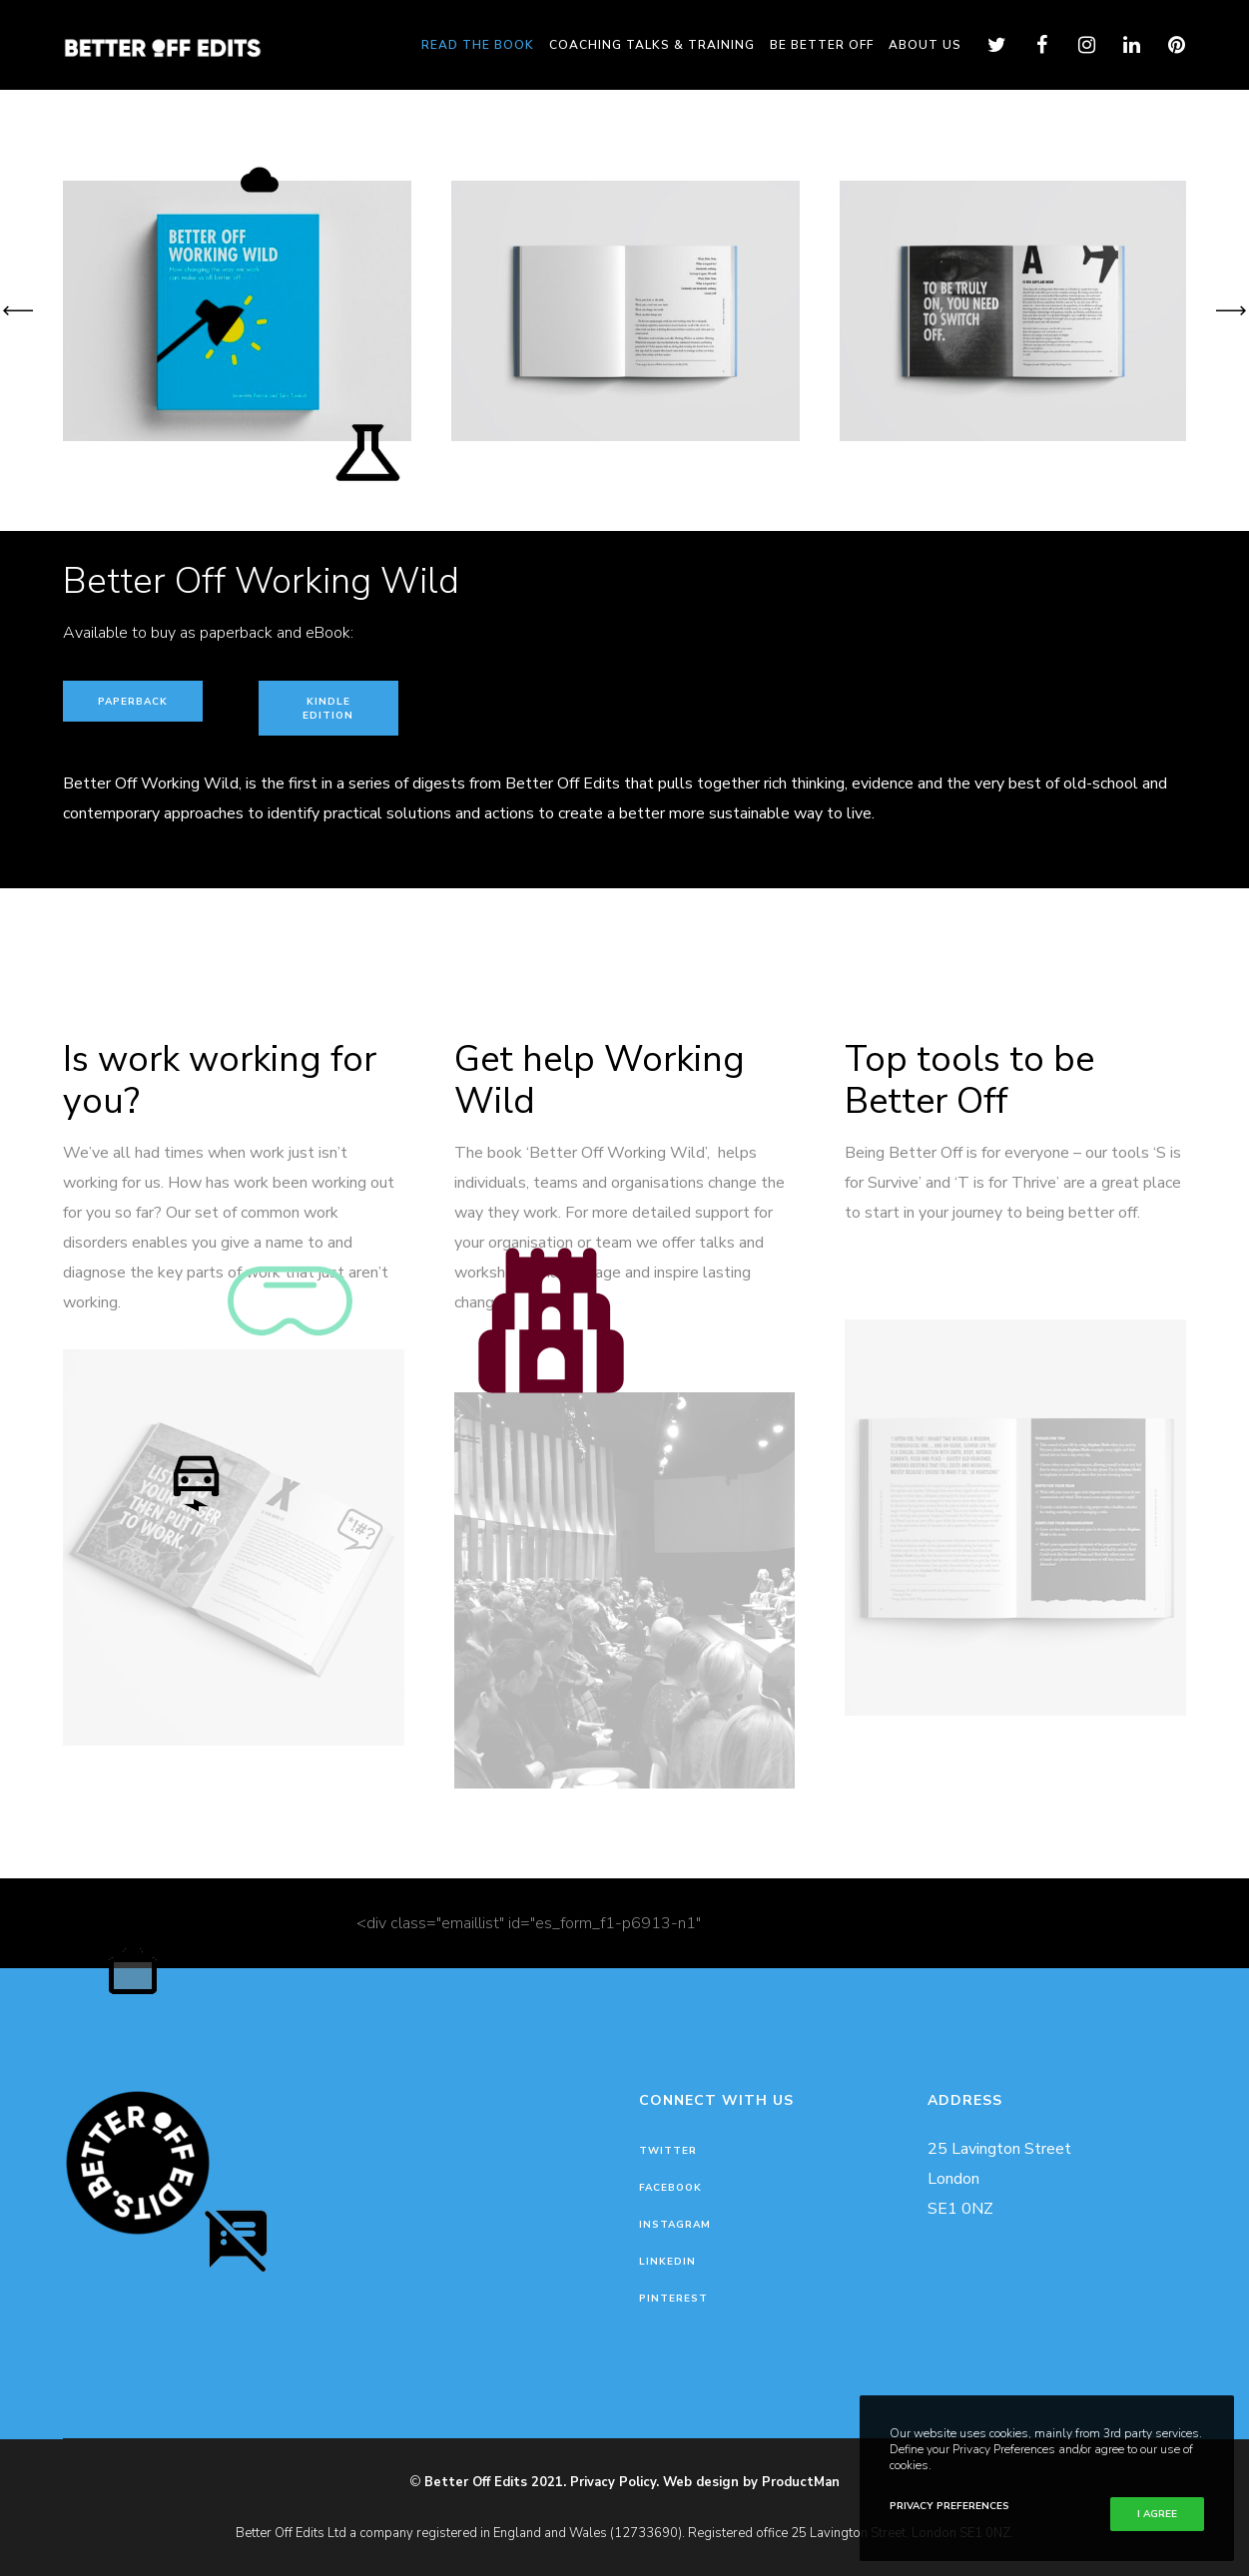 This screenshot has height=2576, width=1249. What do you see at coordinates (238, 2239) in the screenshot?
I see `mute or disable speaker notes` at bounding box center [238, 2239].